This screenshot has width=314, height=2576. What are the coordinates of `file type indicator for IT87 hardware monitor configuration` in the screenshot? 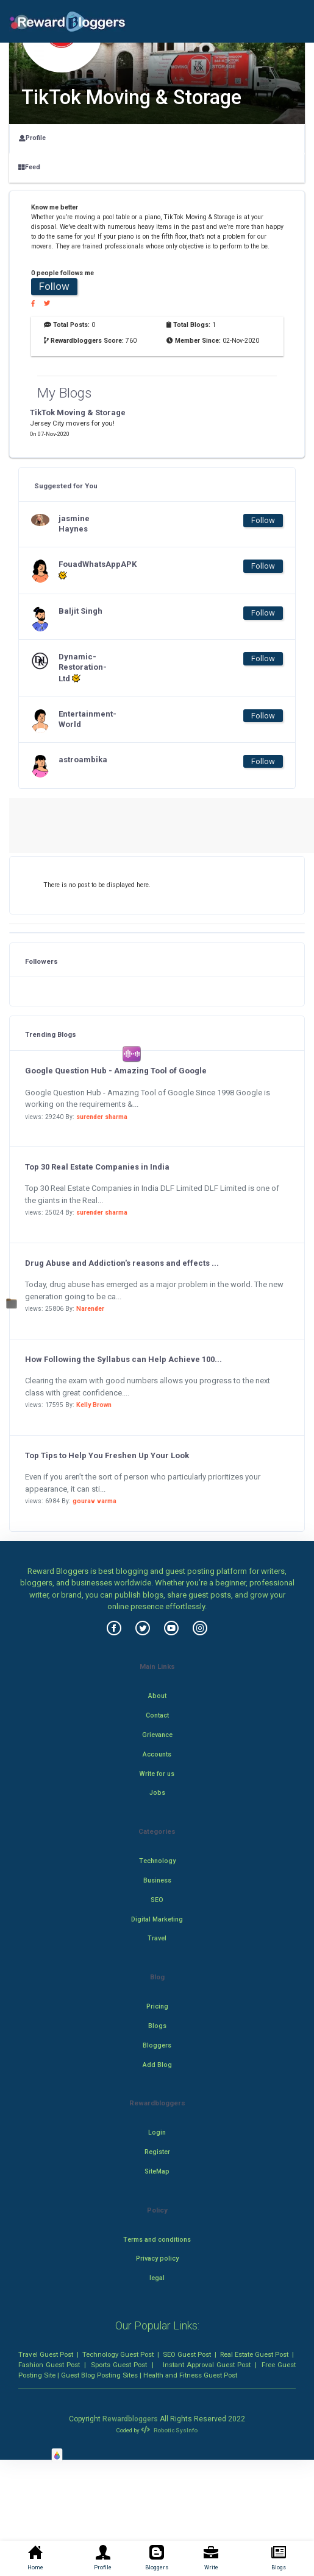 It's located at (57, 2455).